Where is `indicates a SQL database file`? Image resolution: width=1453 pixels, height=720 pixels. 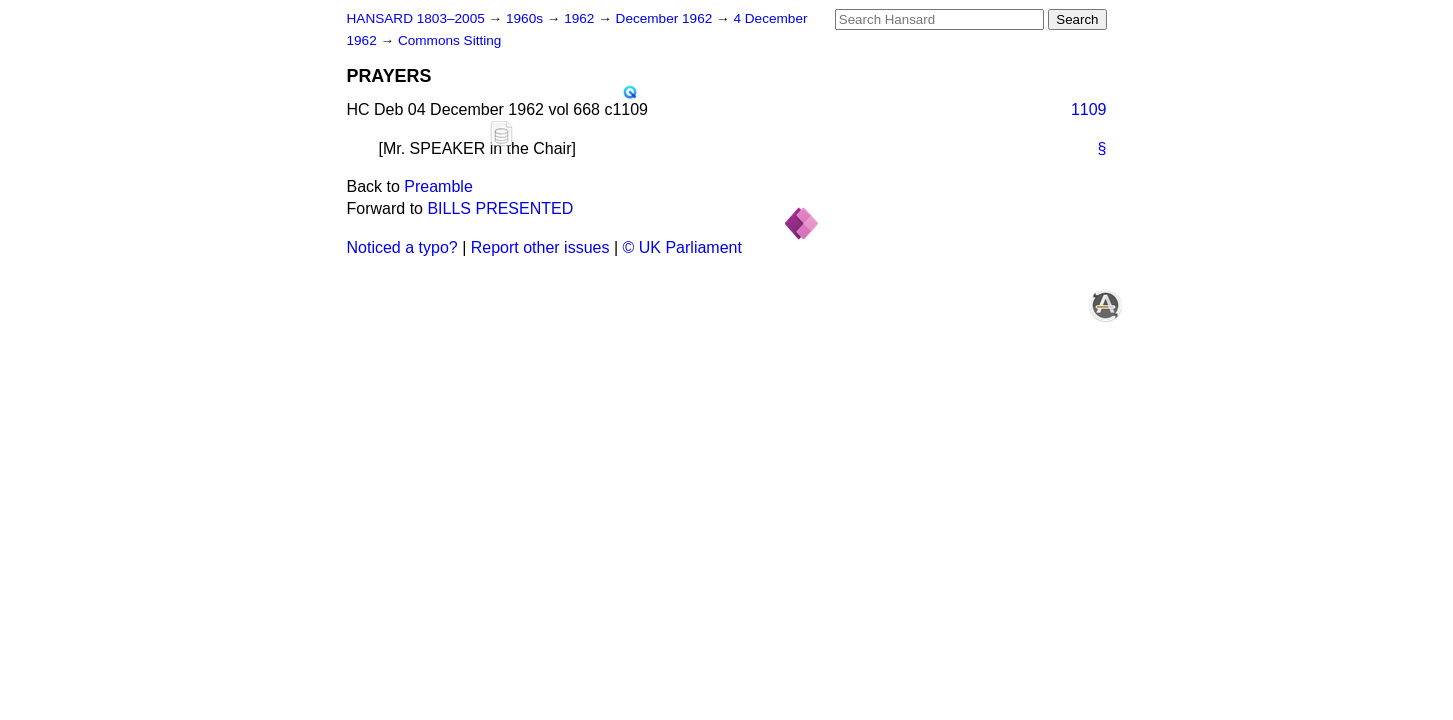
indicates a SQL database file is located at coordinates (501, 133).